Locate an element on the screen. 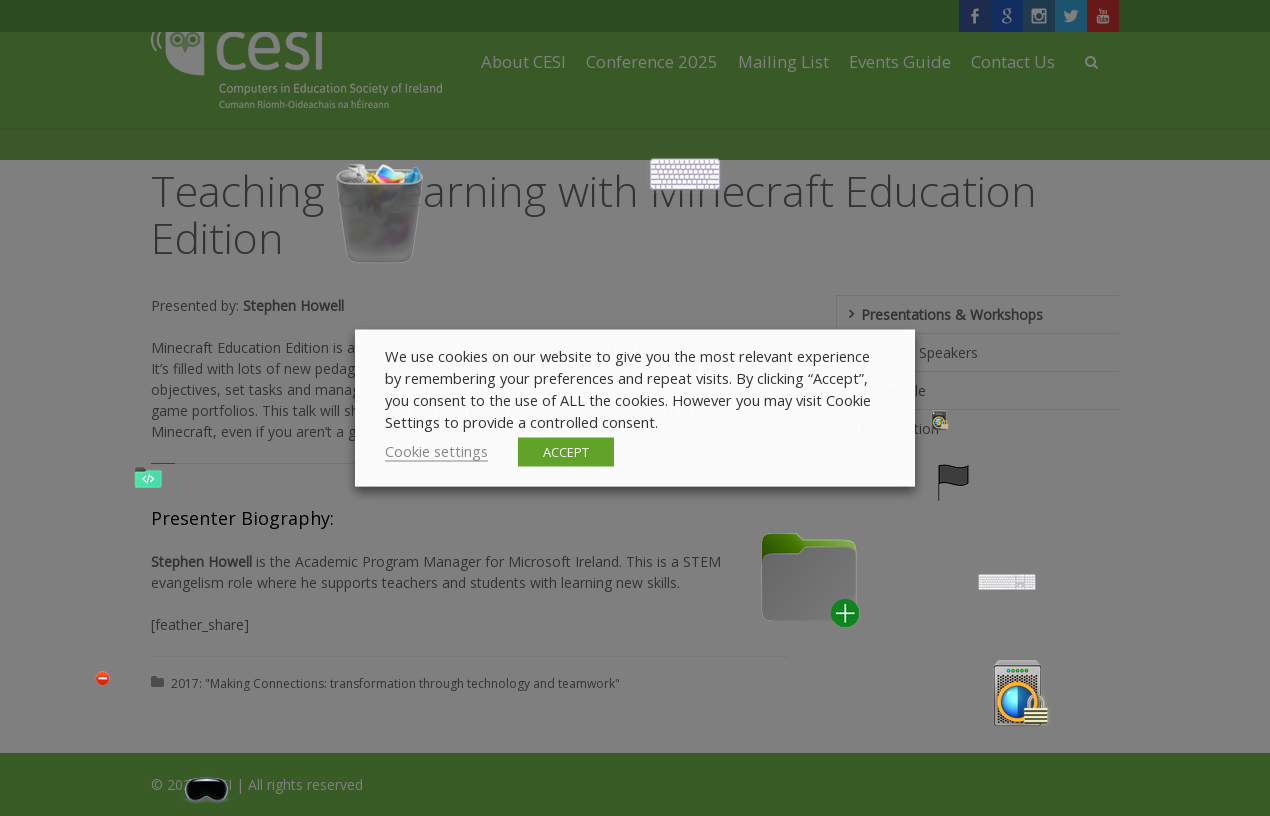  open programming projects folder is located at coordinates (148, 478).